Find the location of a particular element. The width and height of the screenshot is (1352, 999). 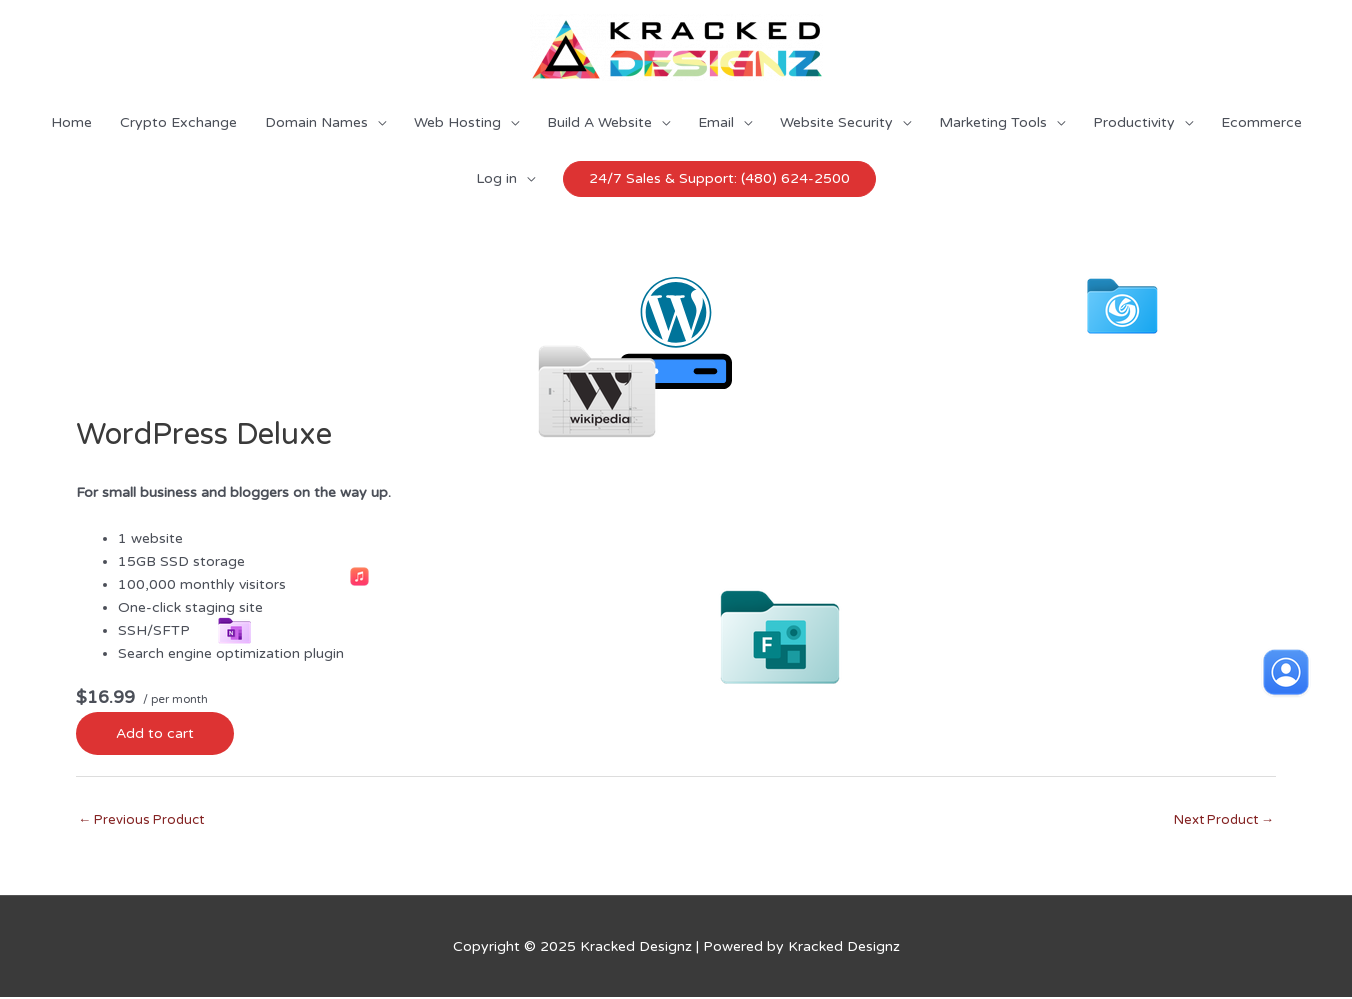

manage contact list settings is located at coordinates (1286, 673).